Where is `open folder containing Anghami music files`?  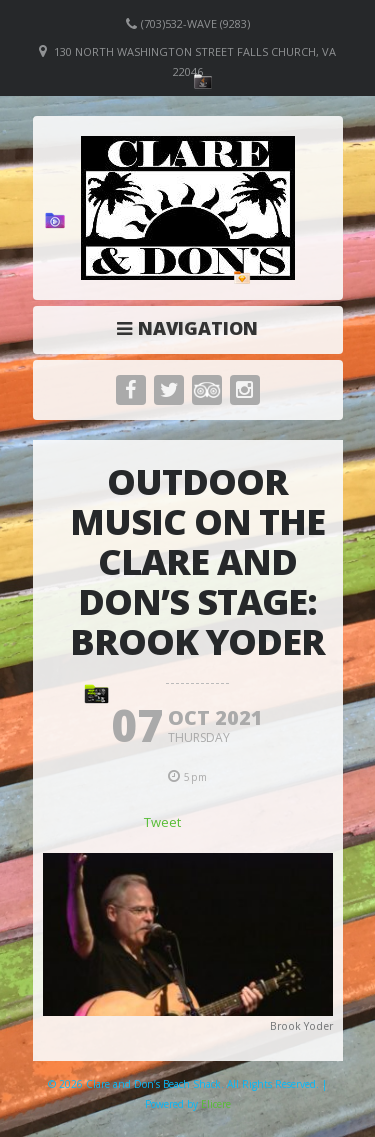
open folder containing Anghami music files is located at coordinates (55, 221).